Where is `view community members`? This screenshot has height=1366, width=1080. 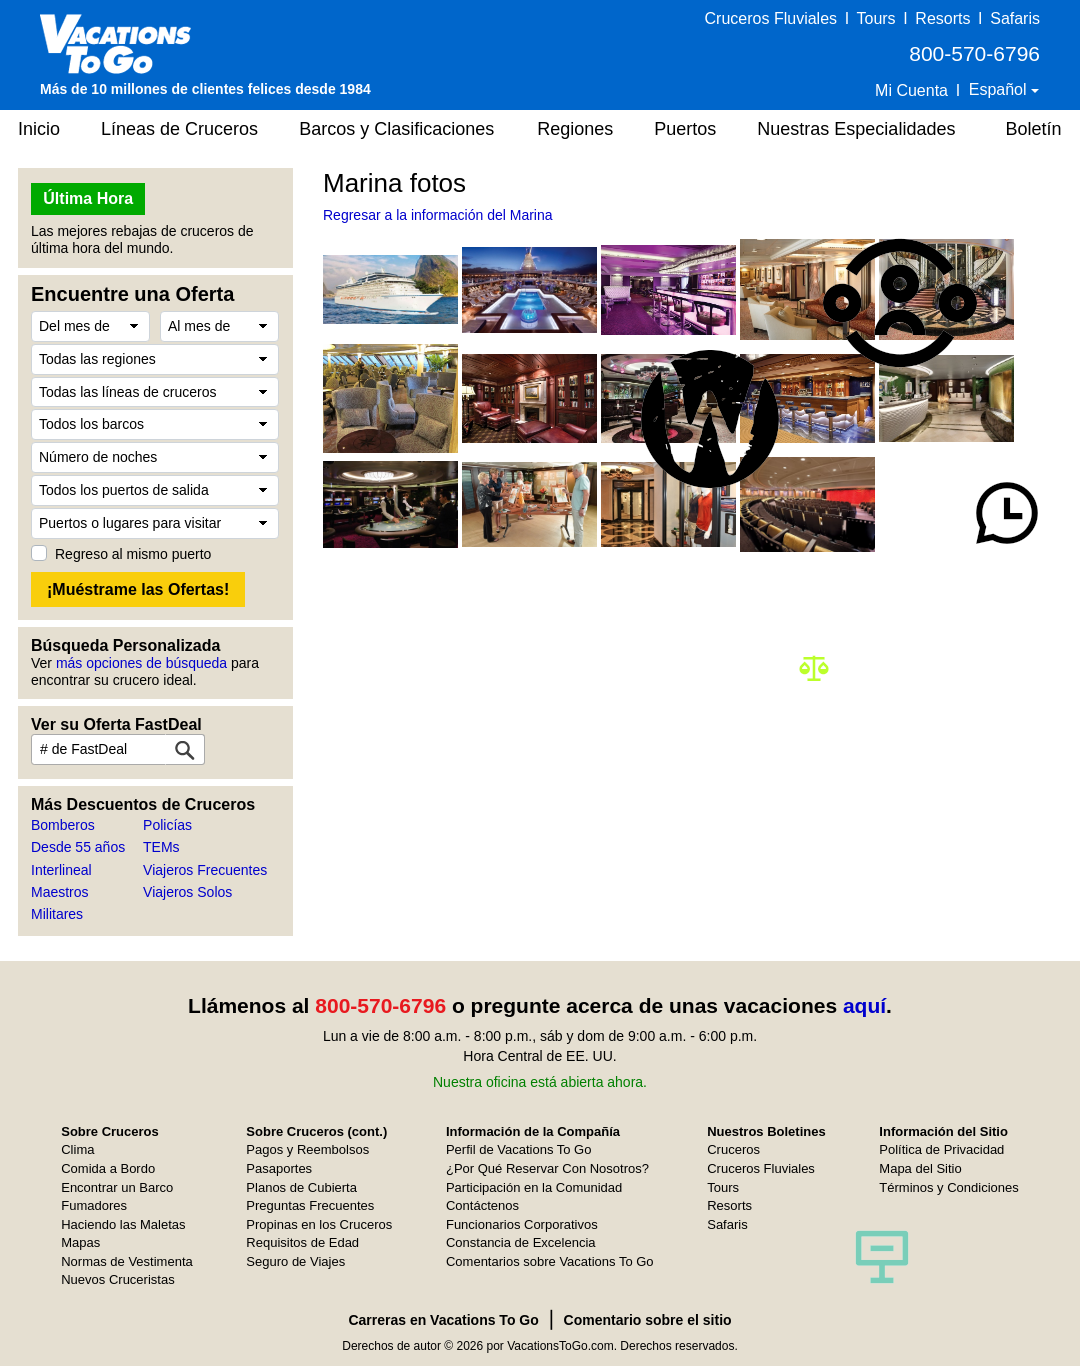 view community members is located at coordinates (900, 303).